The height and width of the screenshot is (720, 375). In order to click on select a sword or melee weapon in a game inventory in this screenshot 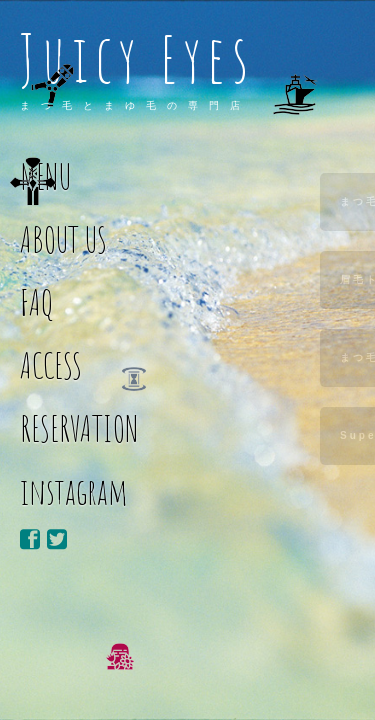, I will do `click(33, 181)`.